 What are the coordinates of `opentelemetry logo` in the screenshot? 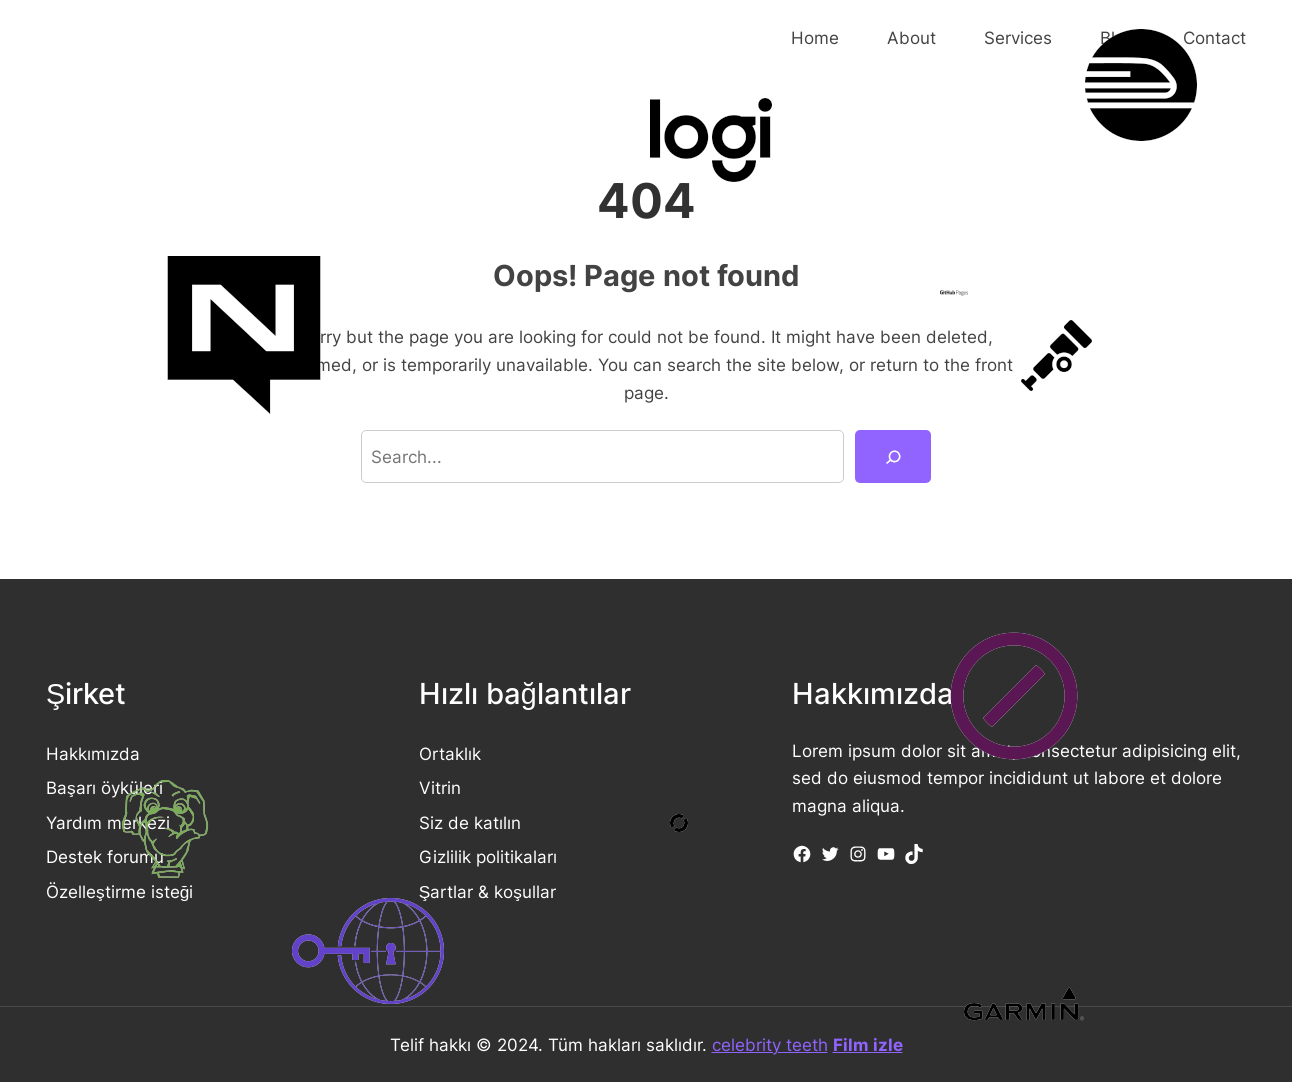 It's located at (1056, 355).